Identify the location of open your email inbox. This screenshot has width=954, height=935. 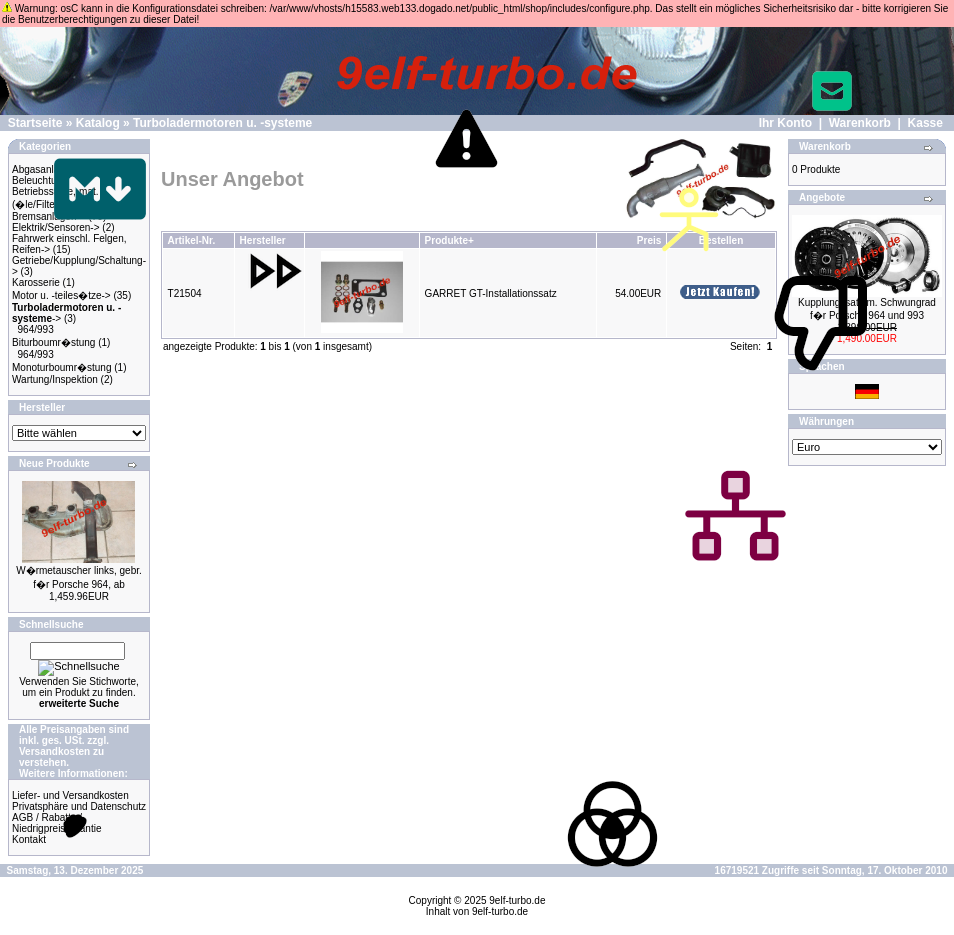
(832, 91).